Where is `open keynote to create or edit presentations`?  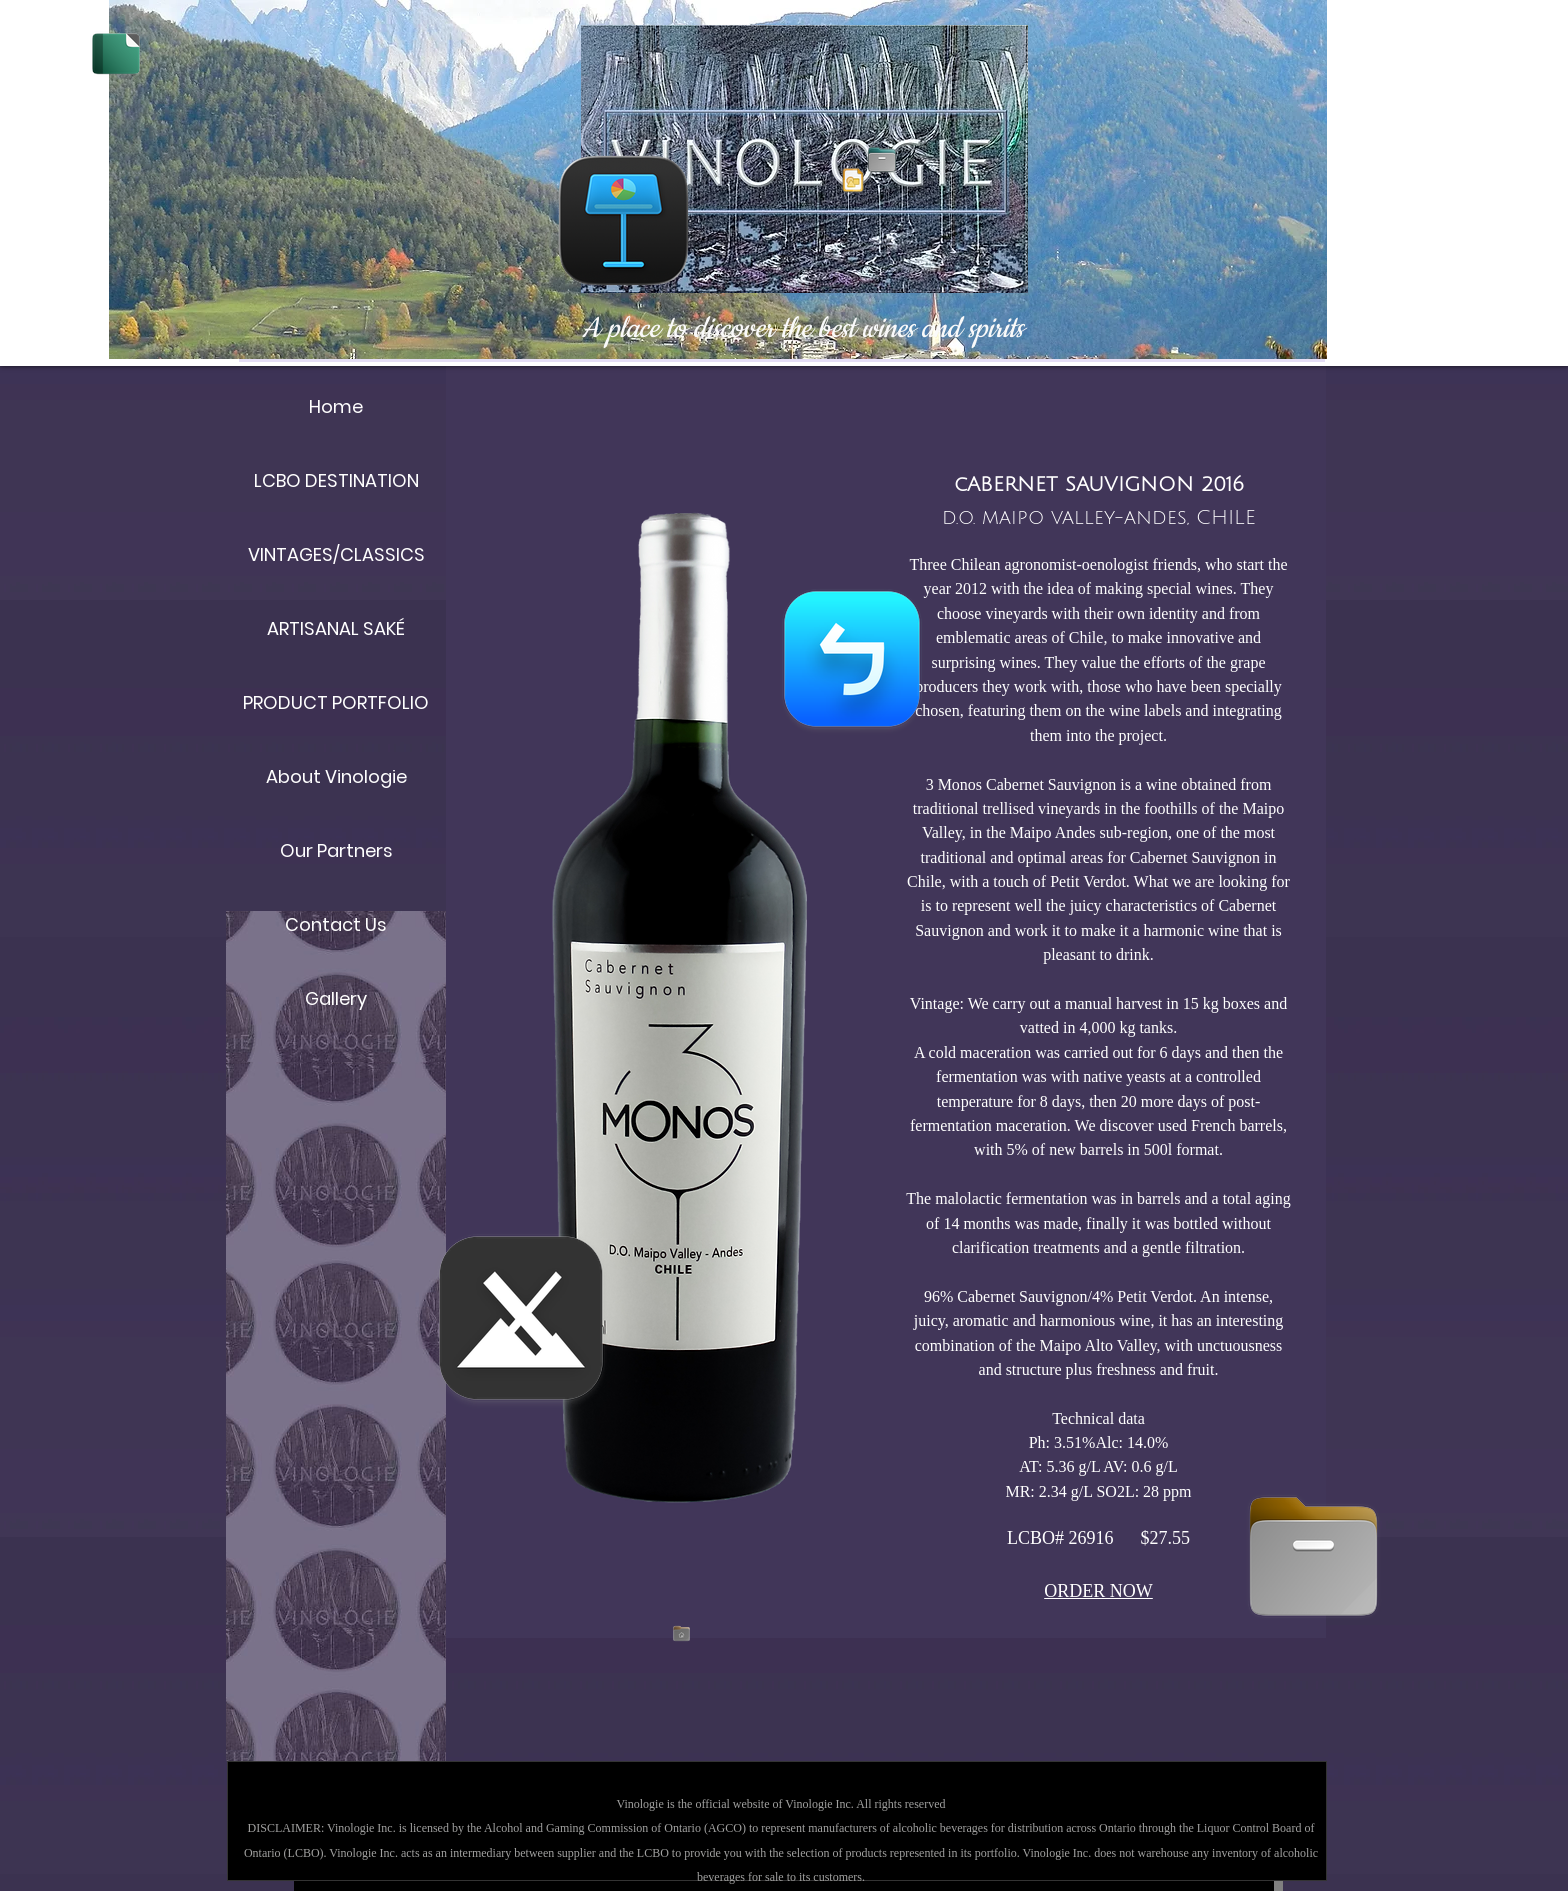 open keynote to create or edit presentations is located at coordinates (623, 220).